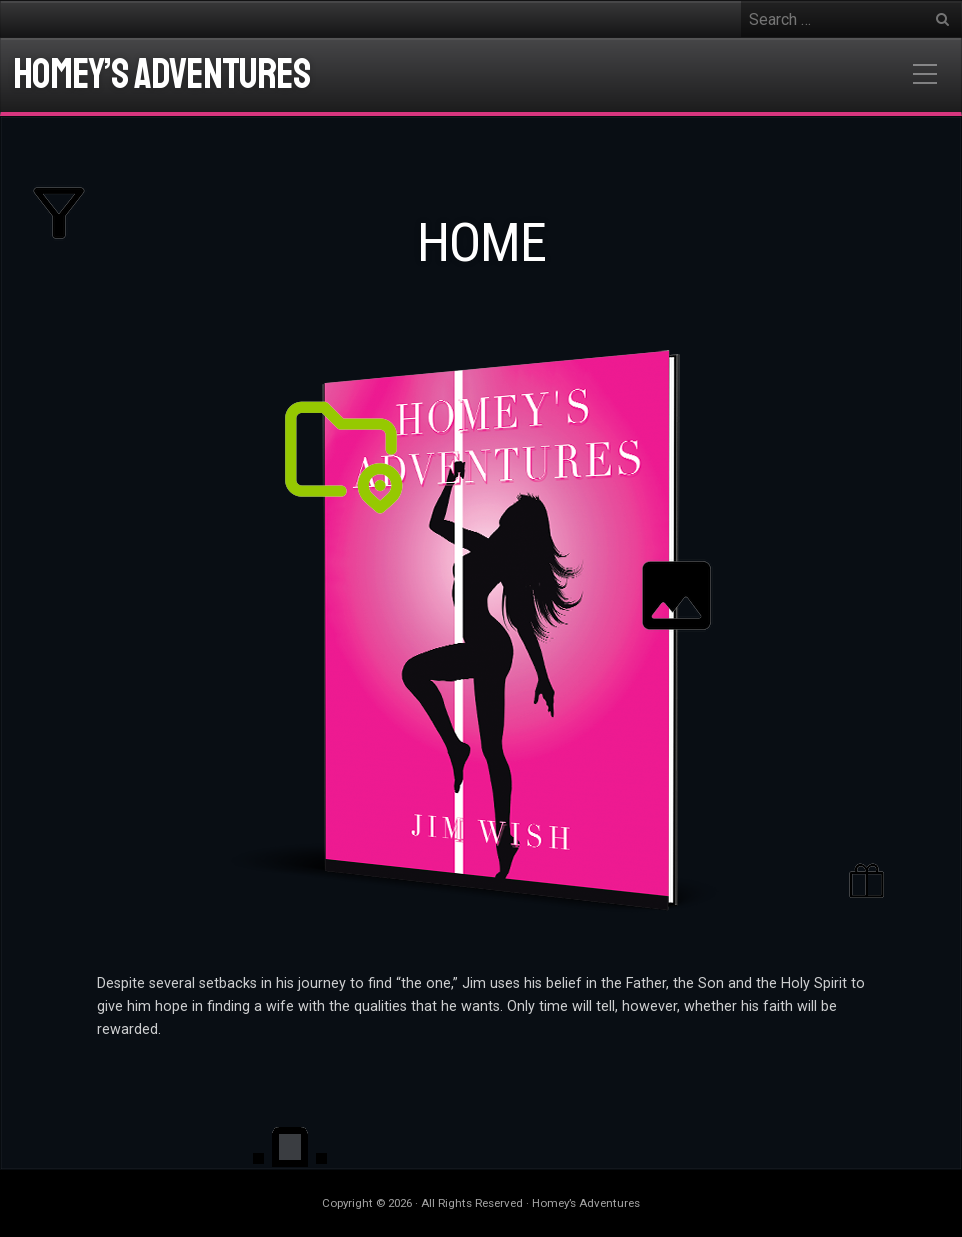 The height and width of the screenshot is (1237, 962). Describe the element at coordinates (290, 1160) in the screenshot. I see `view or select your seat assignment` at that location.